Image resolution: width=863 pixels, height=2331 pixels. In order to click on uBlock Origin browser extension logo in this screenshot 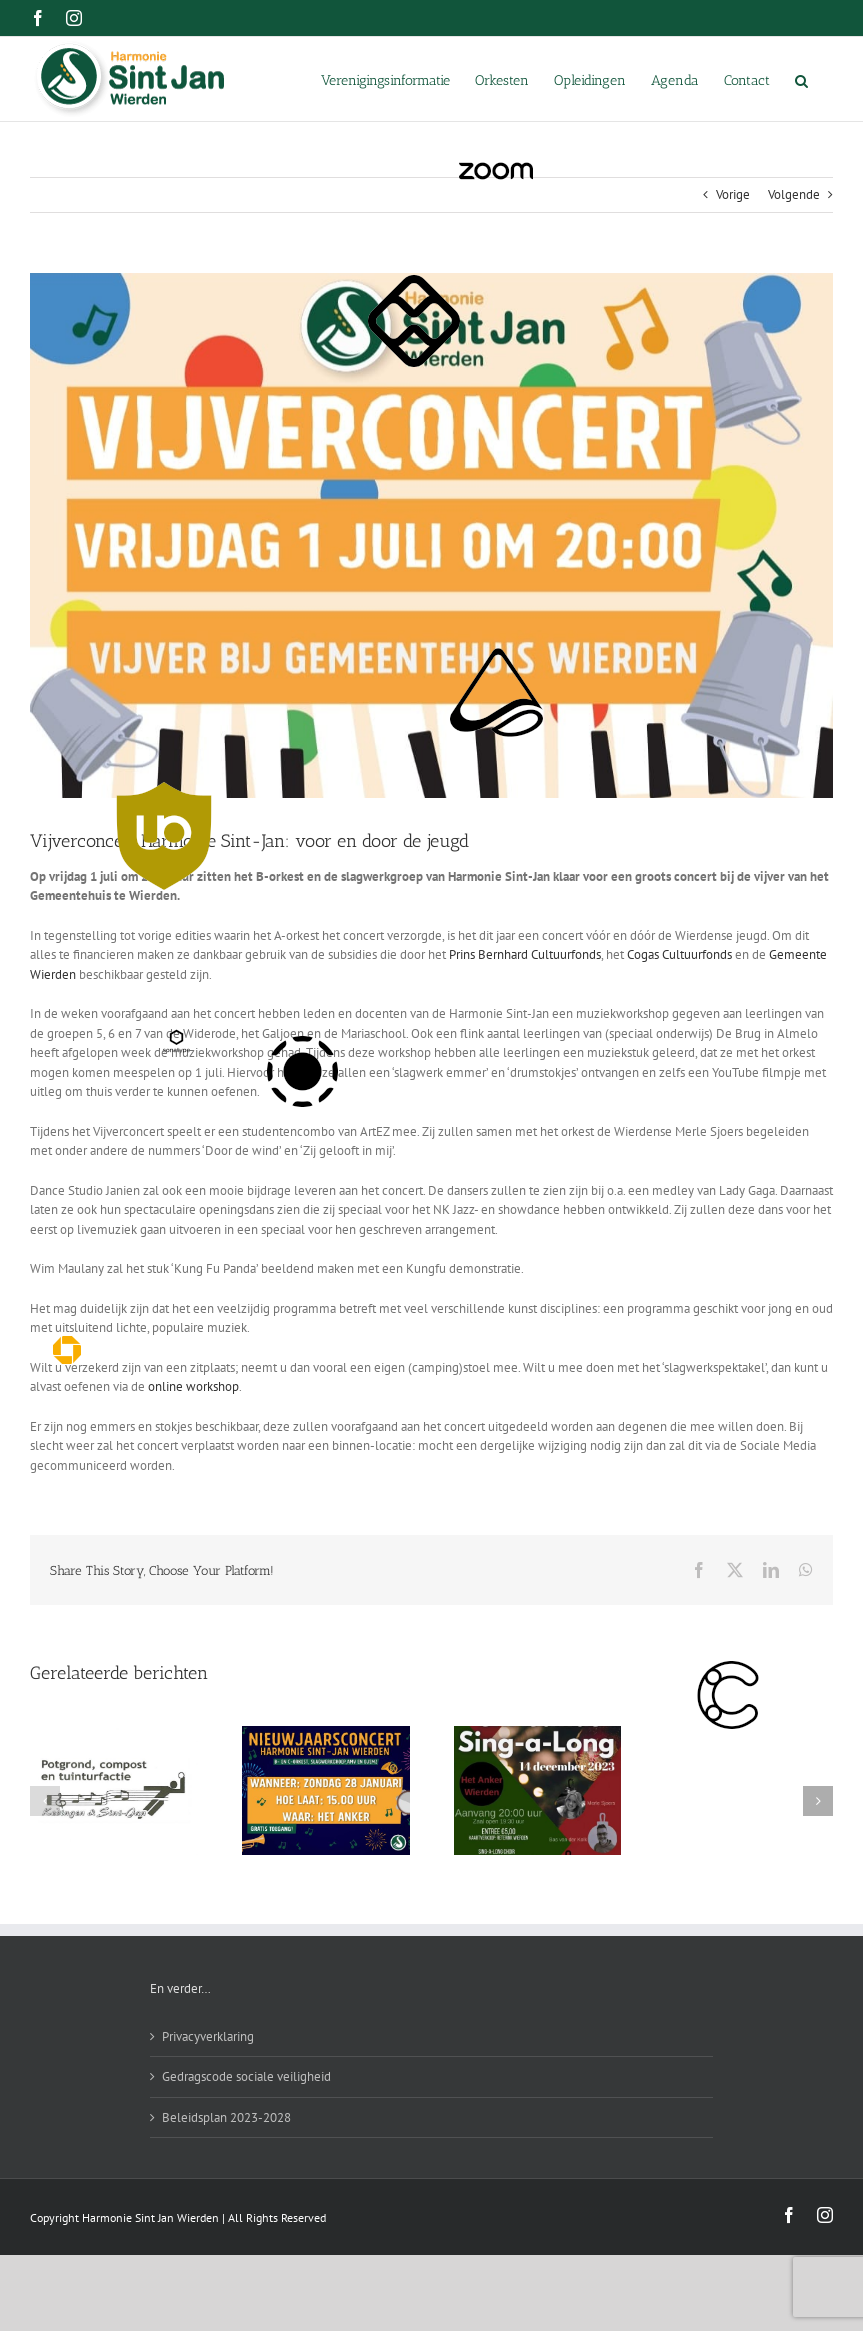, I will do `click(164, 836)`.